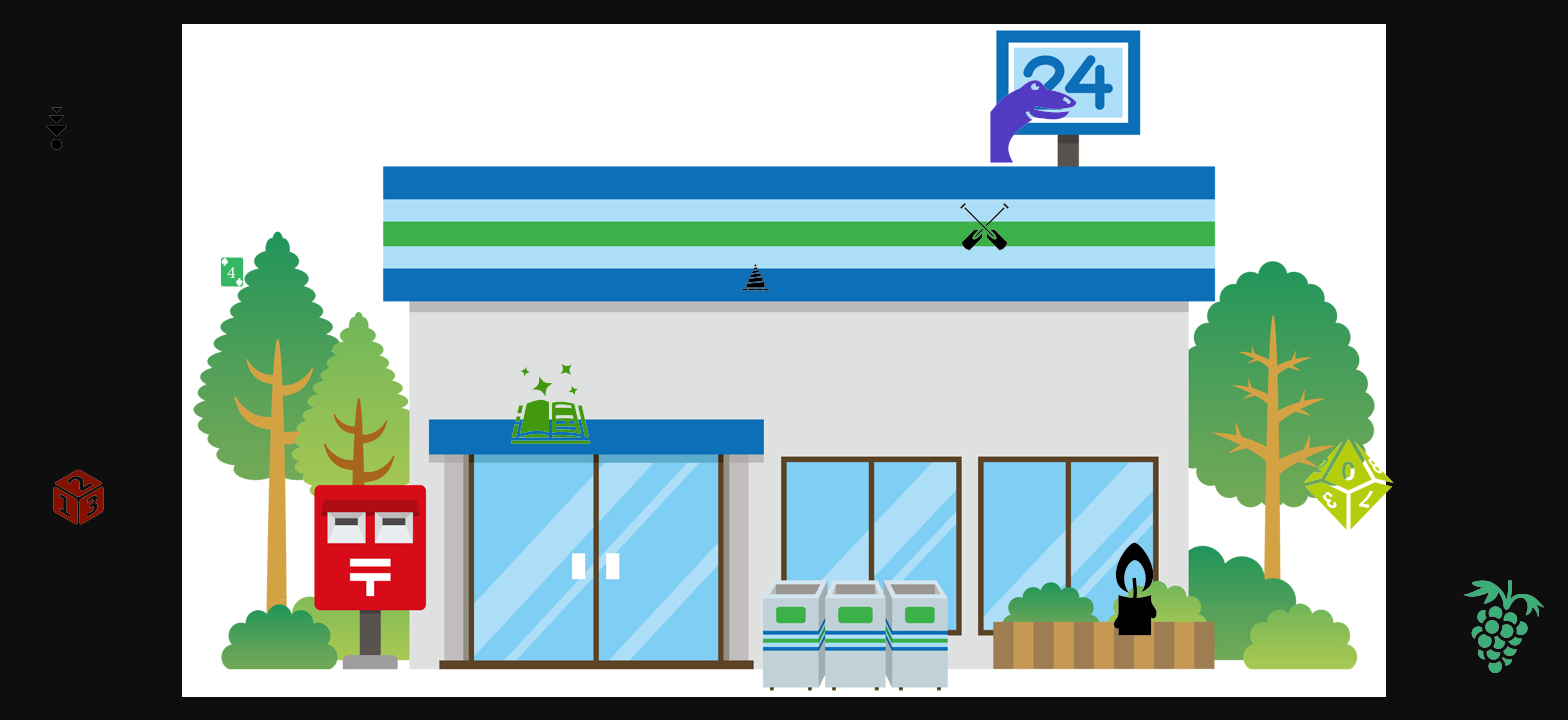 The width and height of the screenshot is (1568, 720). Describe the element at coordinates (1348, 484) in the screenshot. I see `select a 10-sided die for rolling` at that location.